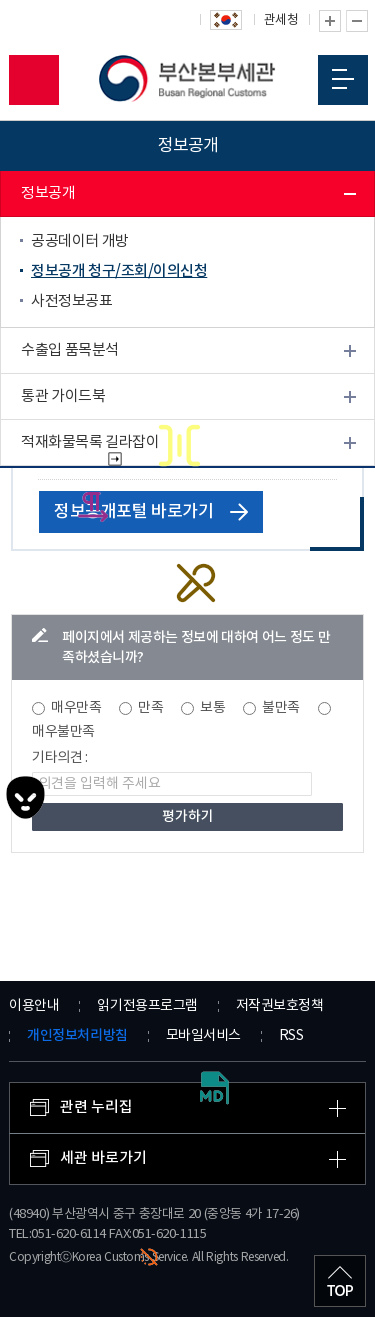 The height and width of the screenshot is (1317, 375). Describe the element at coordinates (215, 1088) in the screenshot. I see `open a markdown file` at that location.